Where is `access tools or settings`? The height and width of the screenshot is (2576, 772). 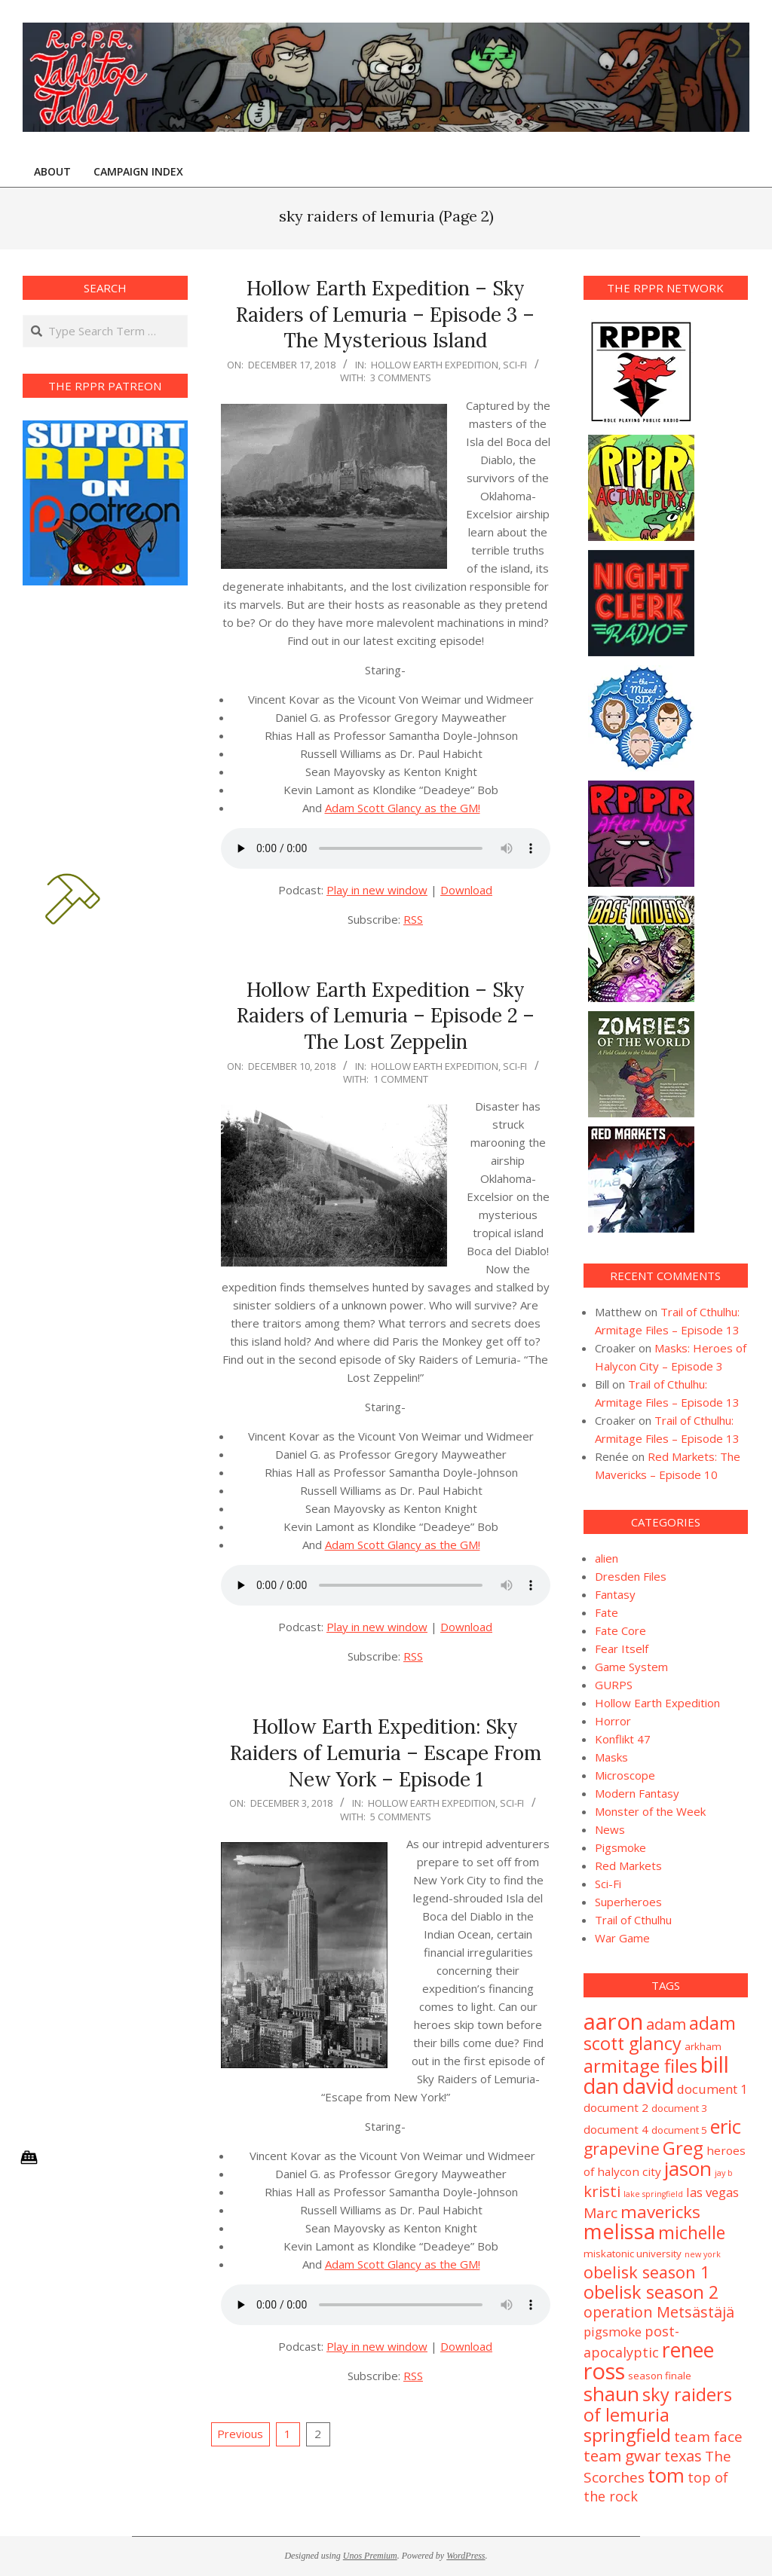
access tools or settings is located at coordinates (69, 900).